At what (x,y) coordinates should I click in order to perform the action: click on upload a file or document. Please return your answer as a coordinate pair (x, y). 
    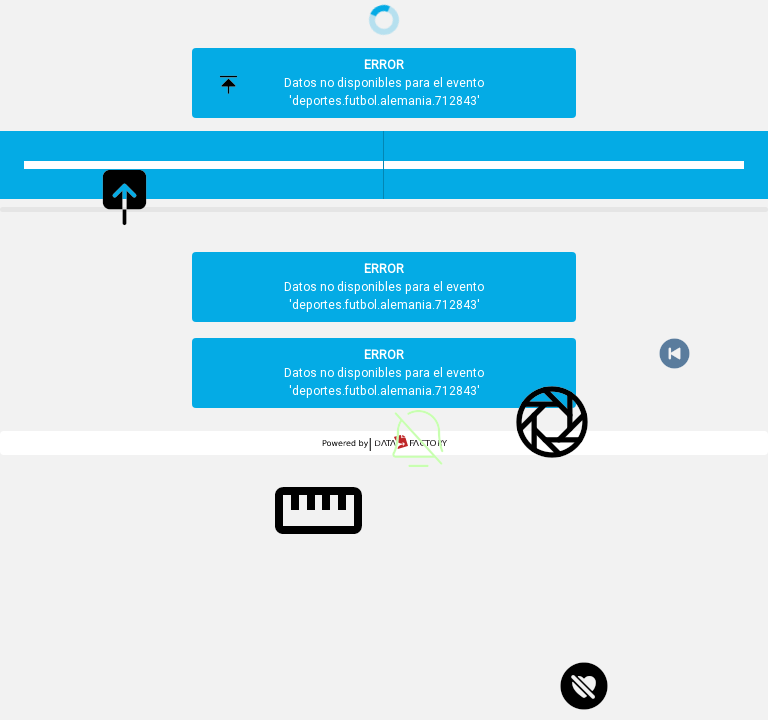
    Looking at the image, I should click on (228, 84).